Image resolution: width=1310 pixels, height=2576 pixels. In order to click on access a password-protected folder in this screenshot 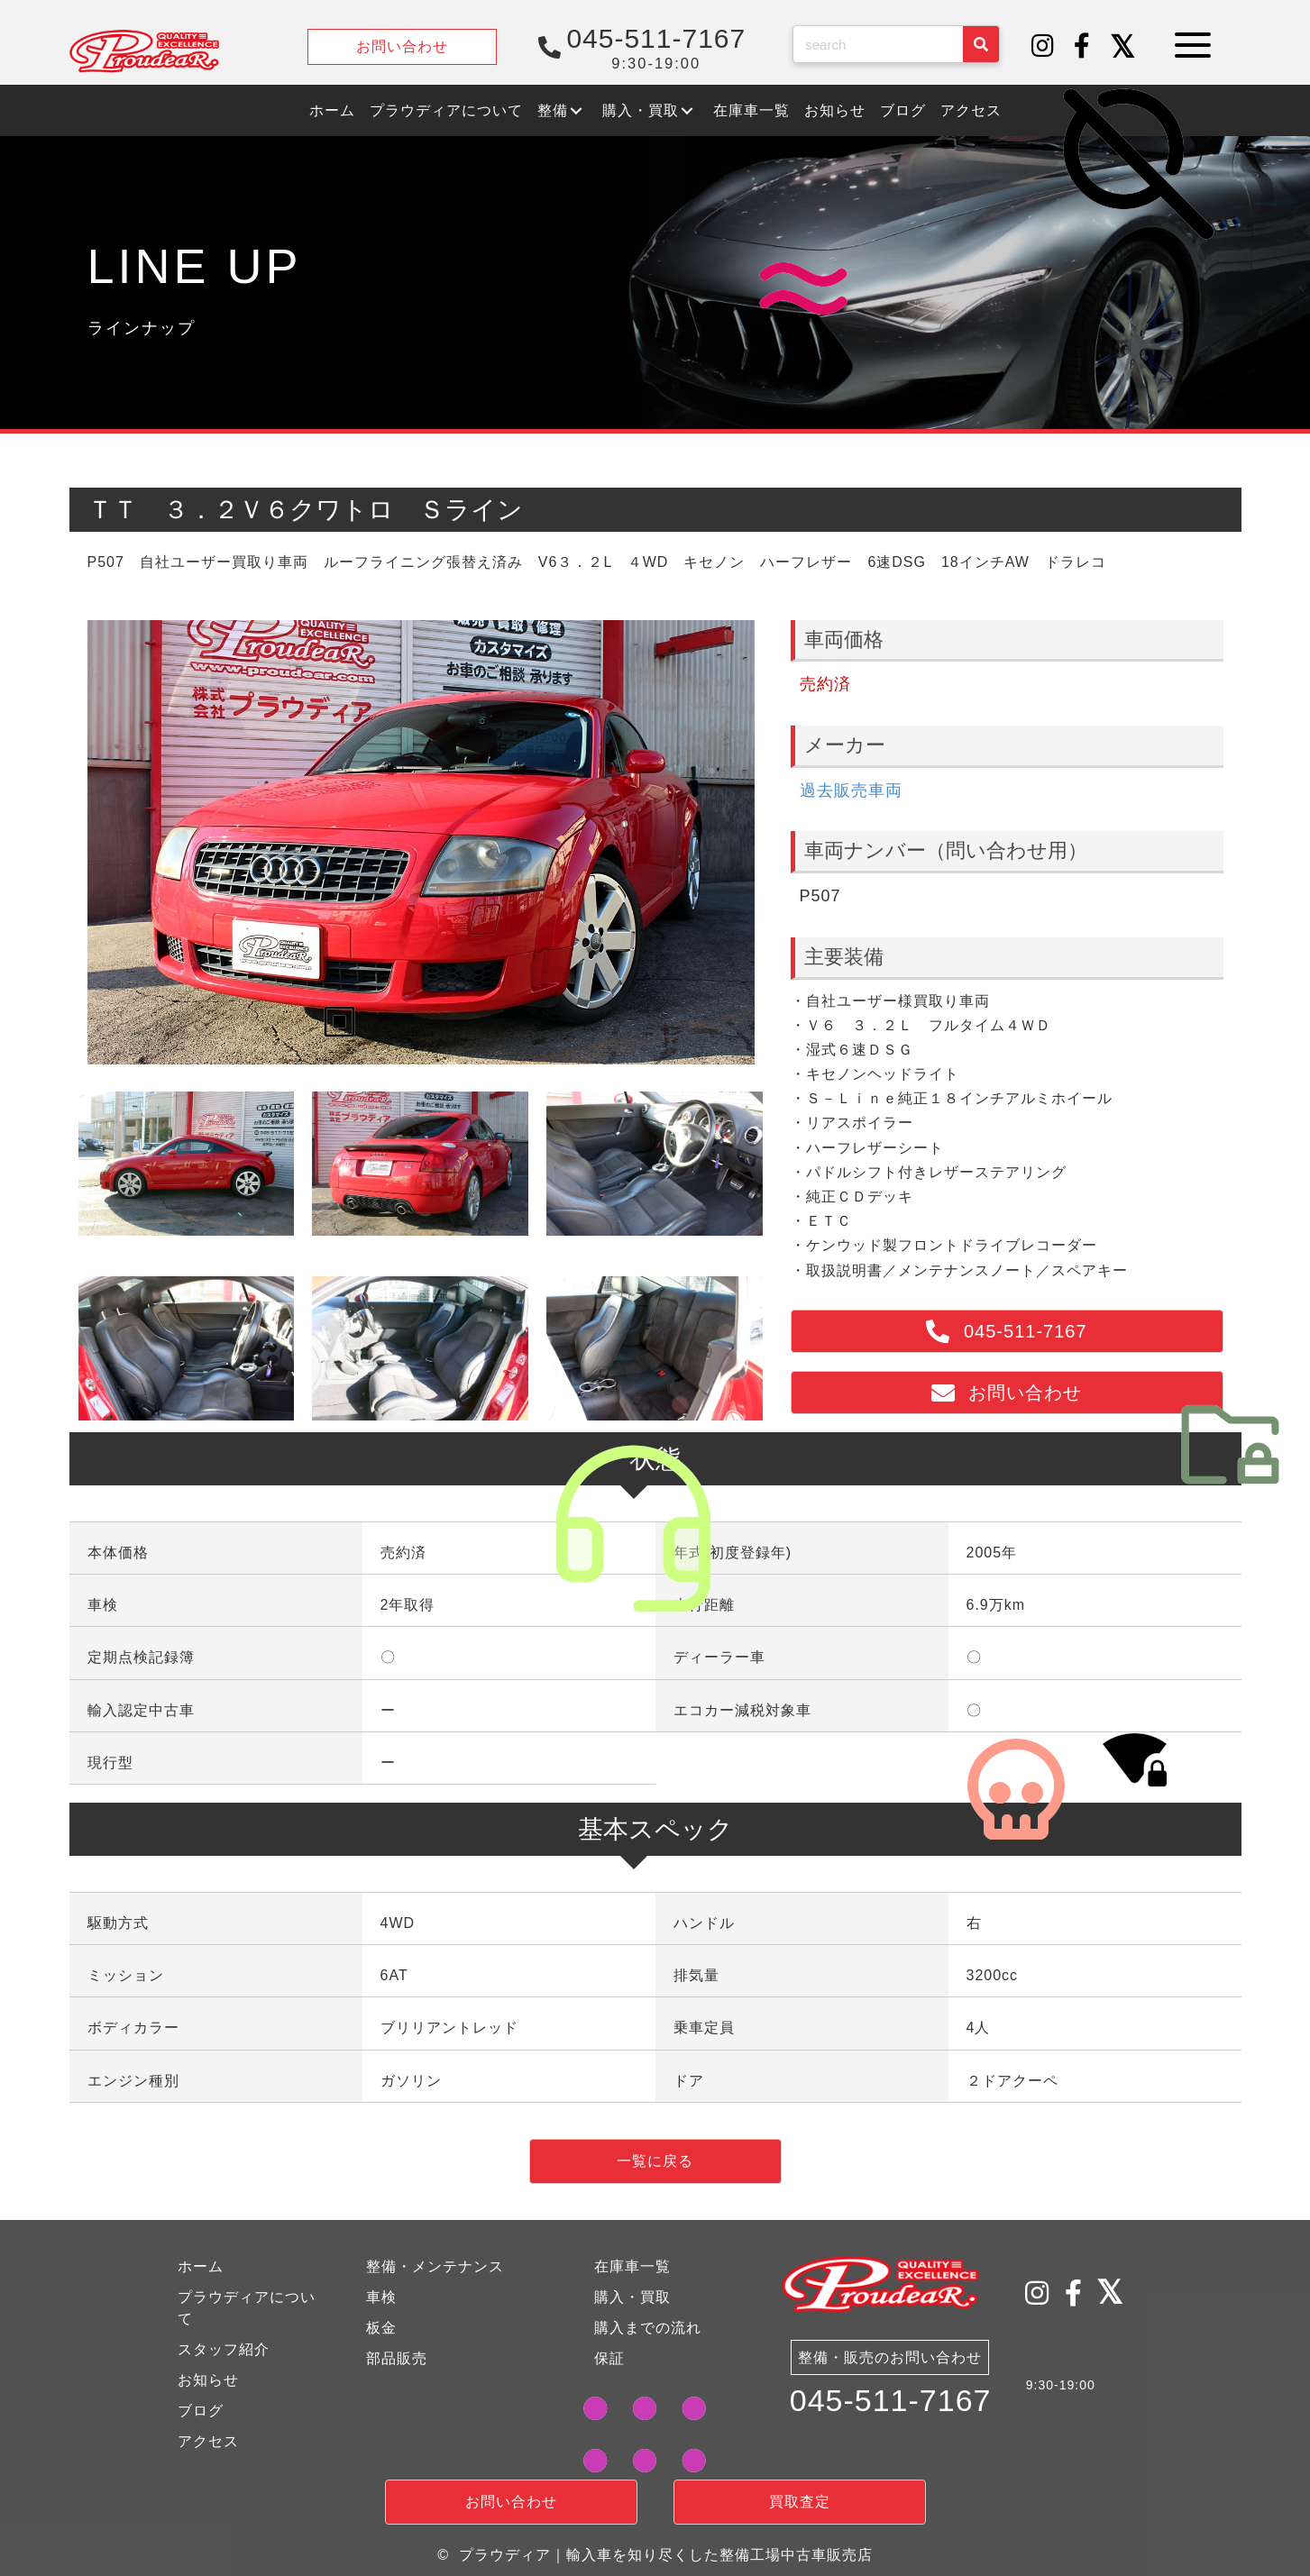, I will do `click(1230, 1442)`.